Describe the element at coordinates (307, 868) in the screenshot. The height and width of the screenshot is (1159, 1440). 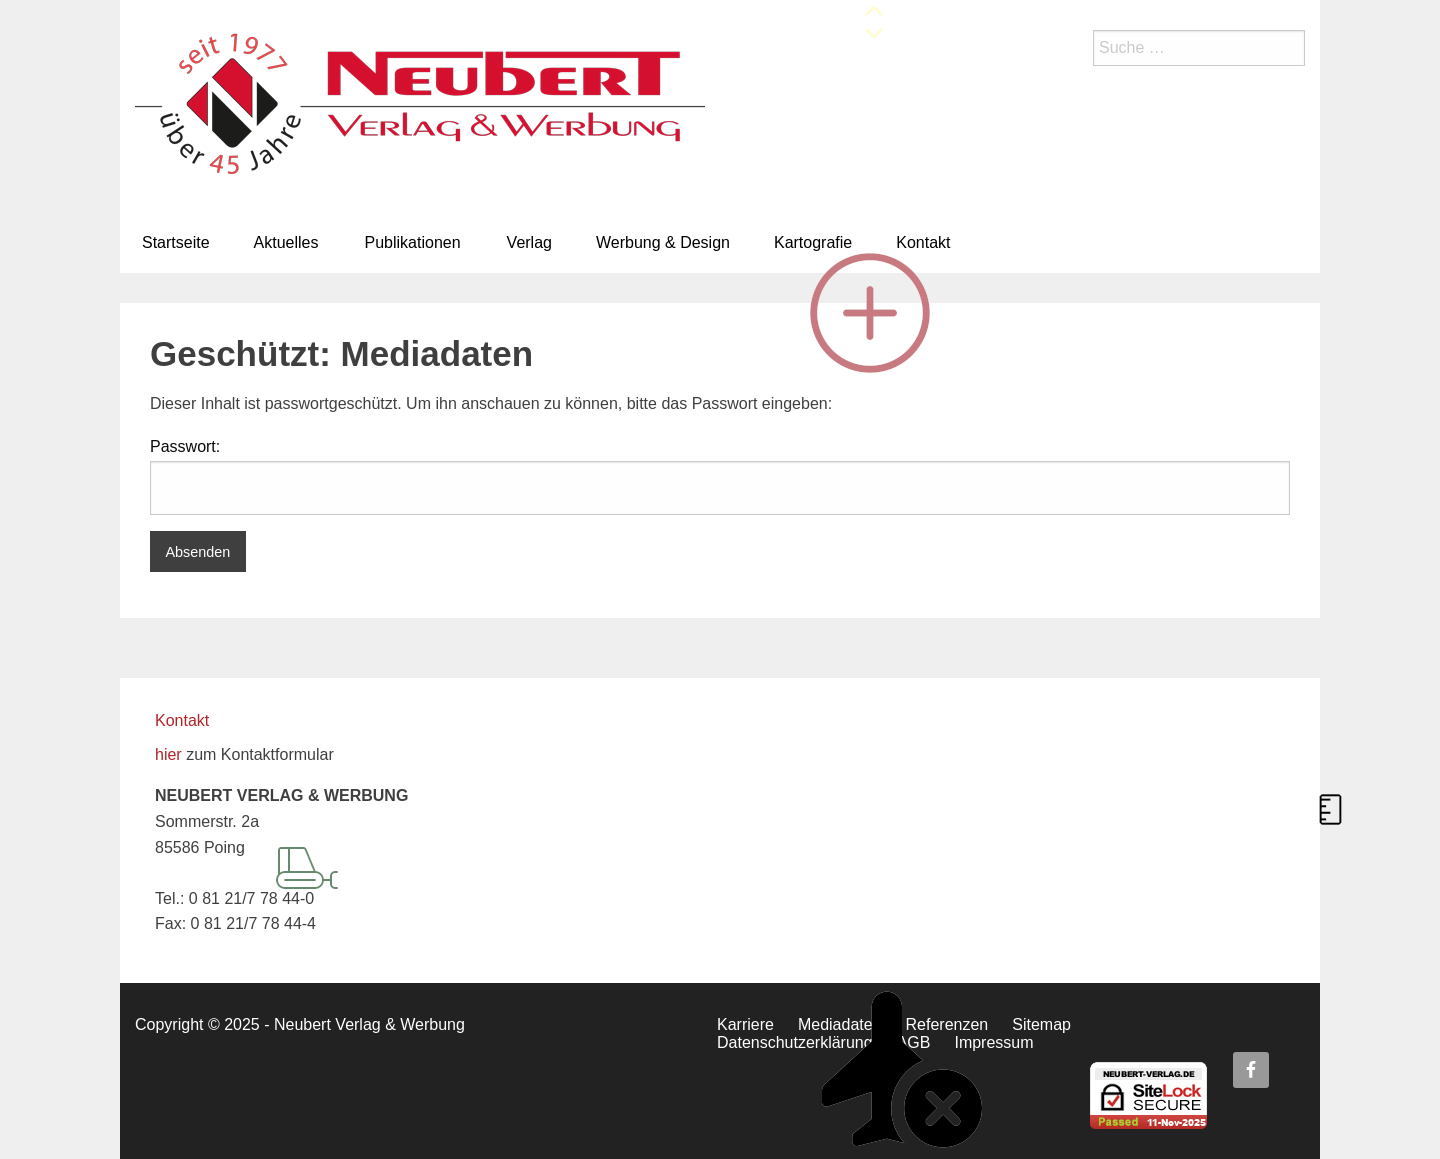
I see `access construction or heavy equipment tools` at that location.